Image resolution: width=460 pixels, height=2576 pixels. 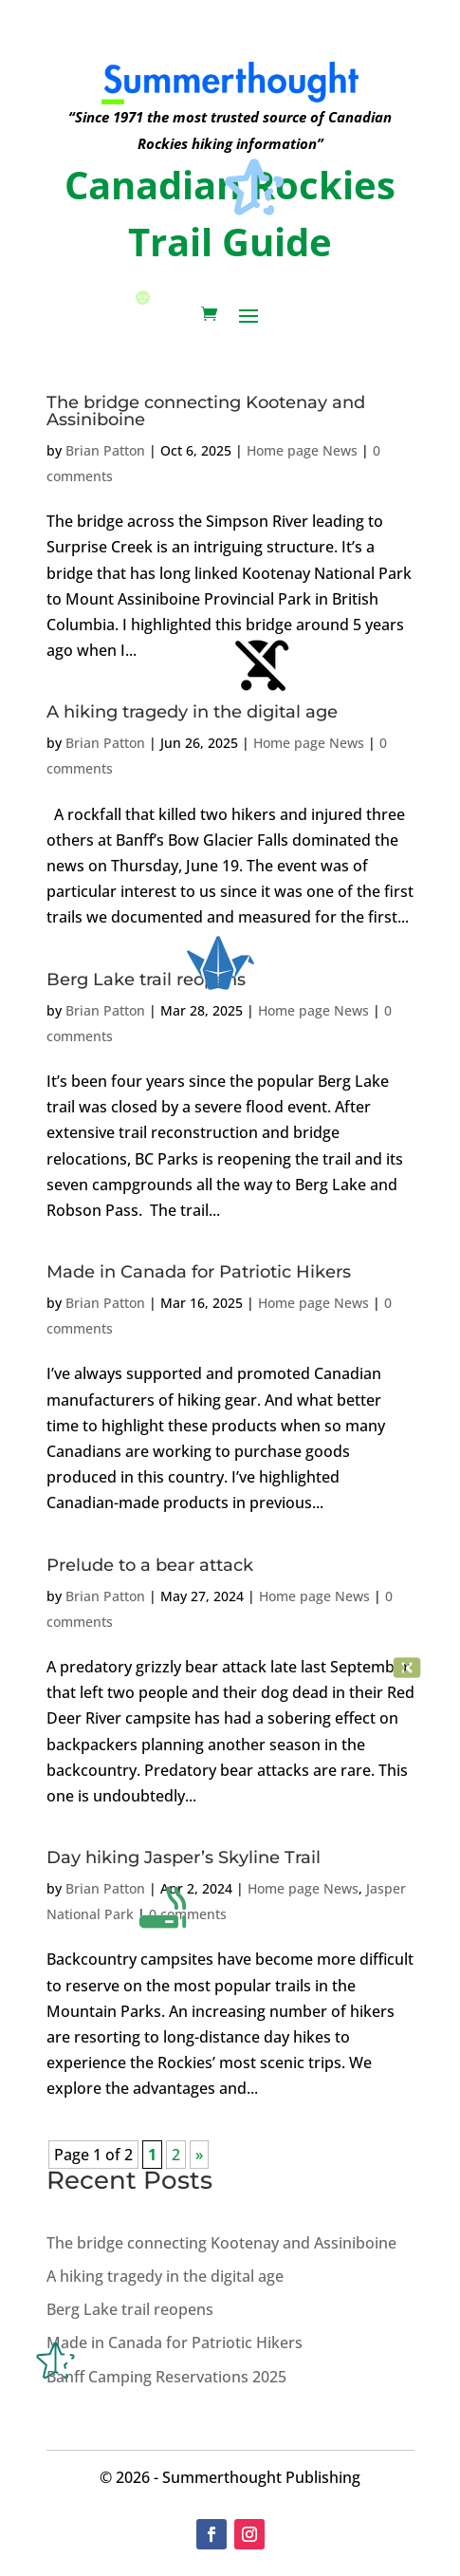 I want to click on open padlet app, so click(x=220, y=962).